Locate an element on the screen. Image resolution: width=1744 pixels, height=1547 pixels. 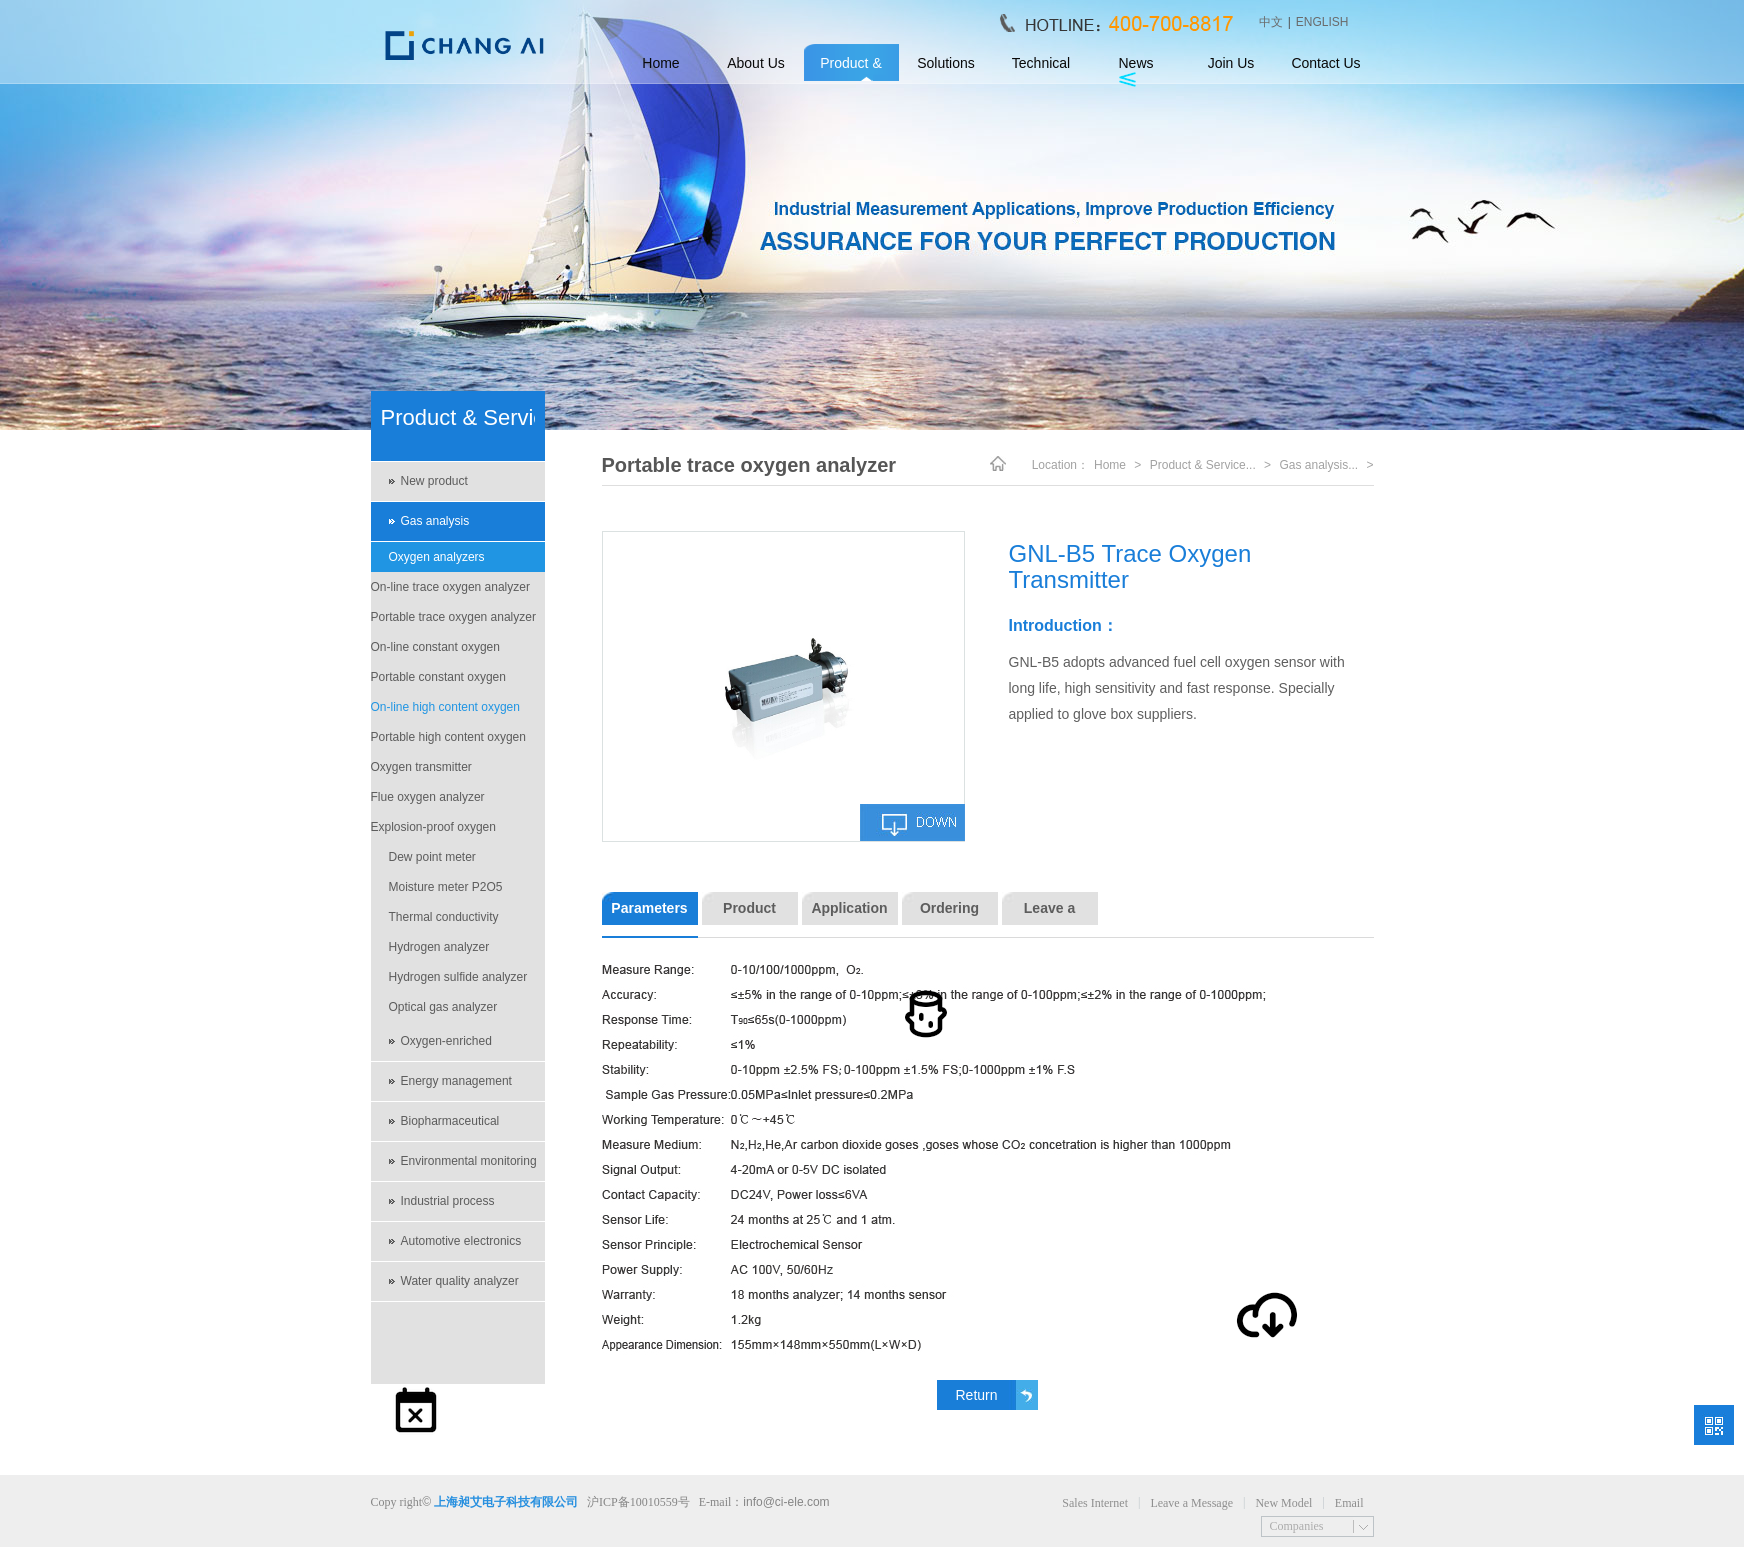
a cancelled or unavailable calendar event is located at coordinates (416, 1412).